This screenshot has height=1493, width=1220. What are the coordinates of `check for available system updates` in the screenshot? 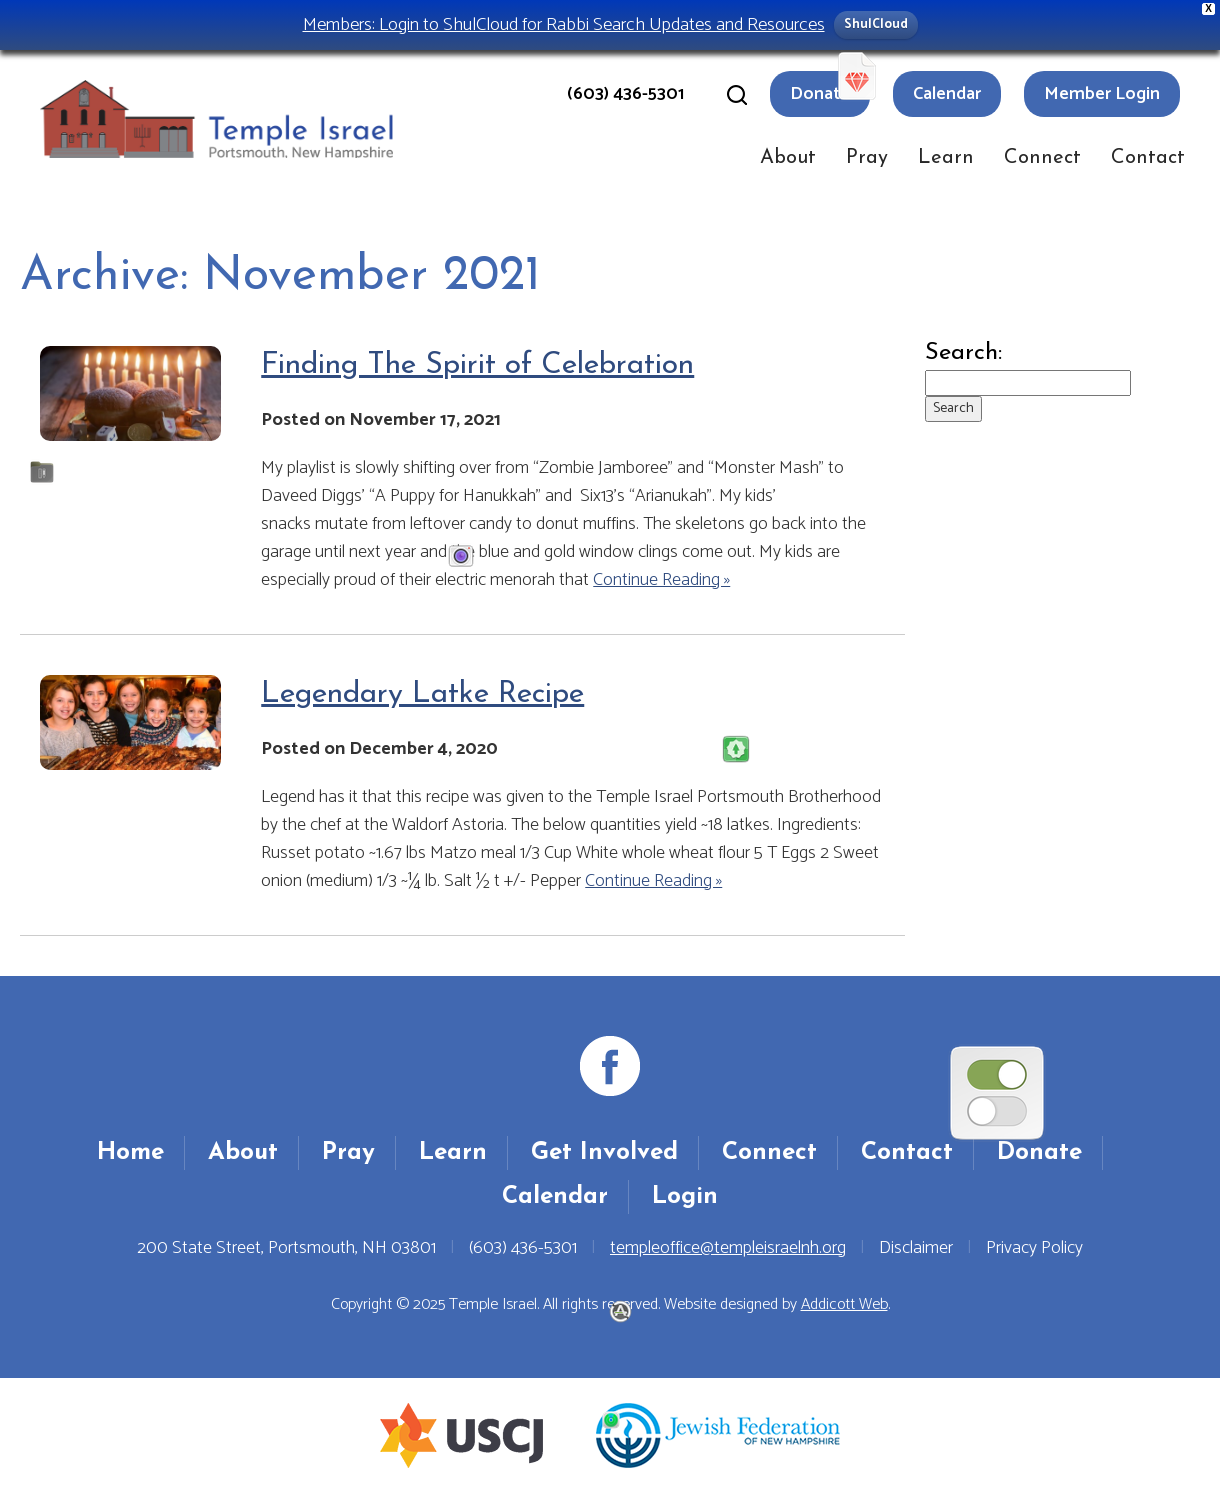 It's located at (620, 1311).